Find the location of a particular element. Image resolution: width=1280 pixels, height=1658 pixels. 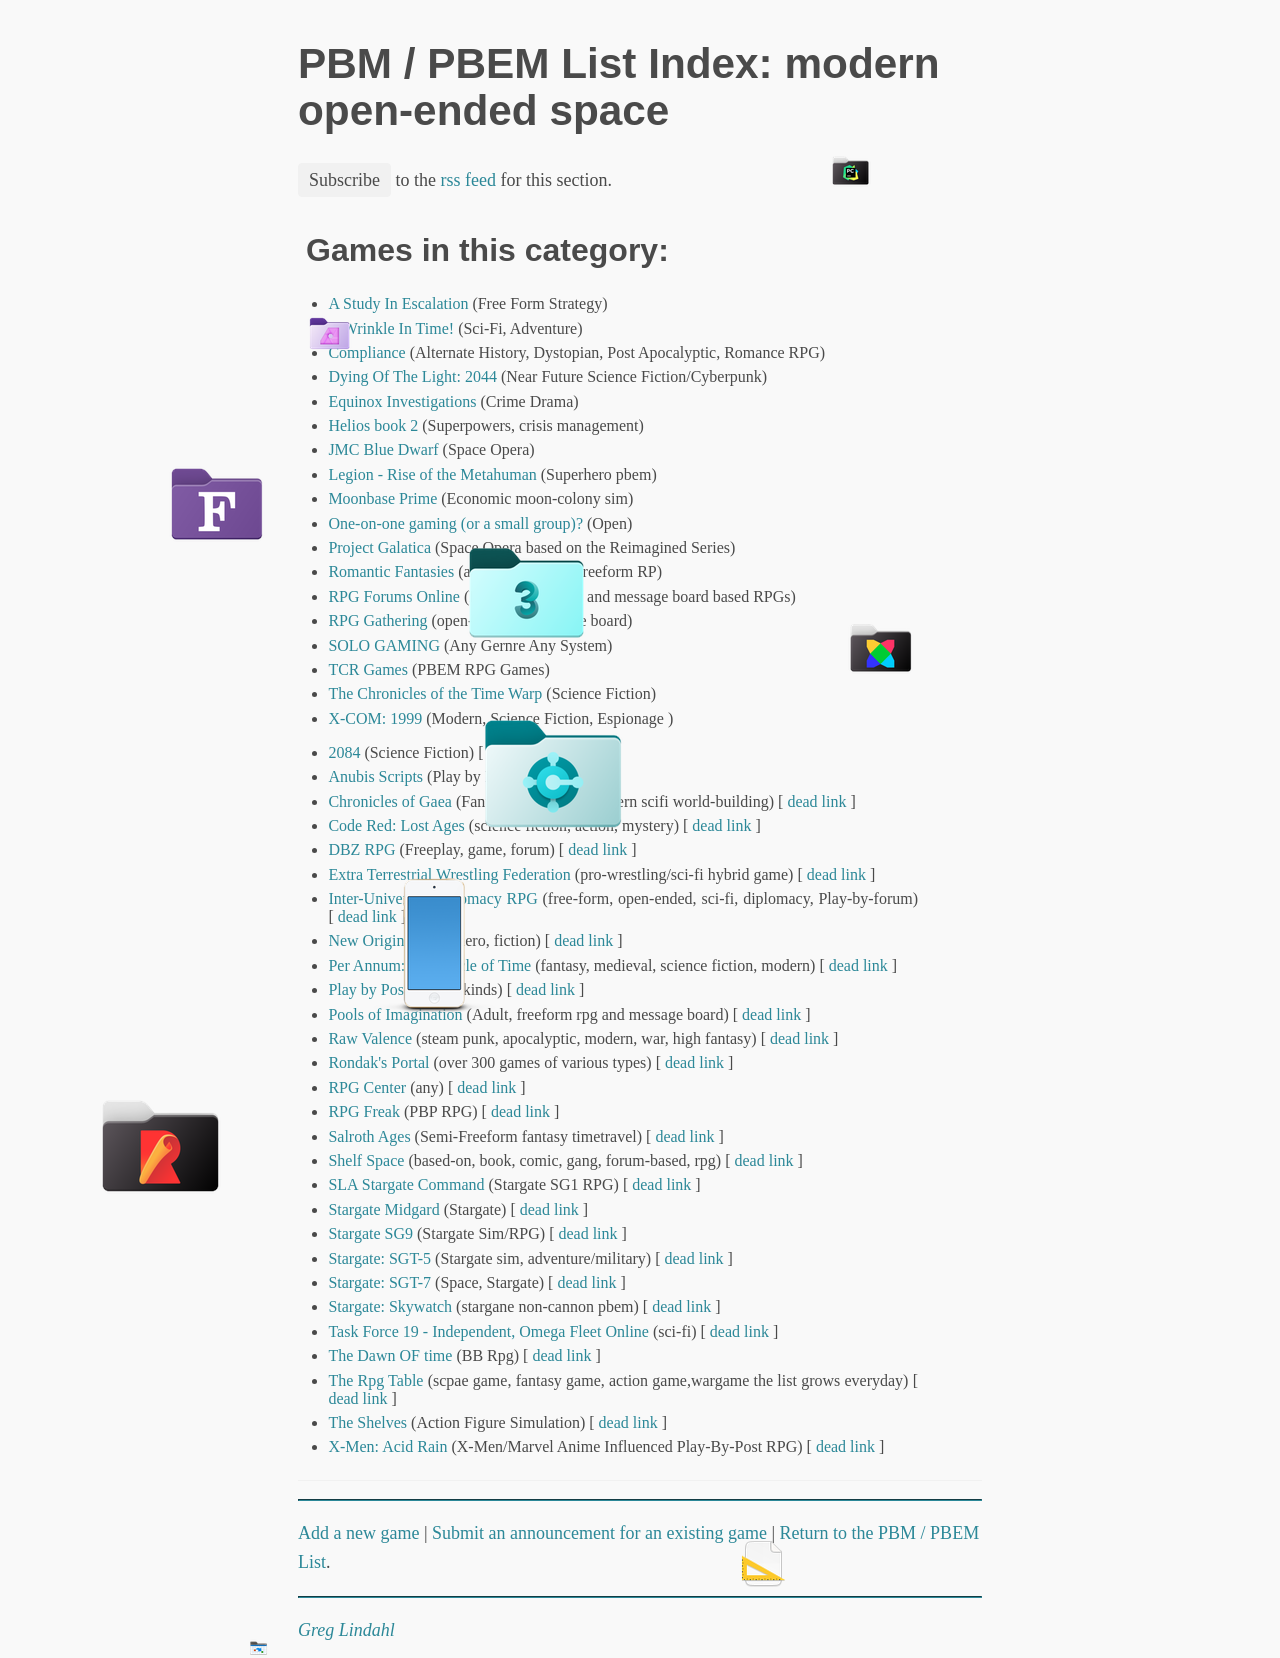

open affinity photo project files folder is located at coordinates (329, 334).